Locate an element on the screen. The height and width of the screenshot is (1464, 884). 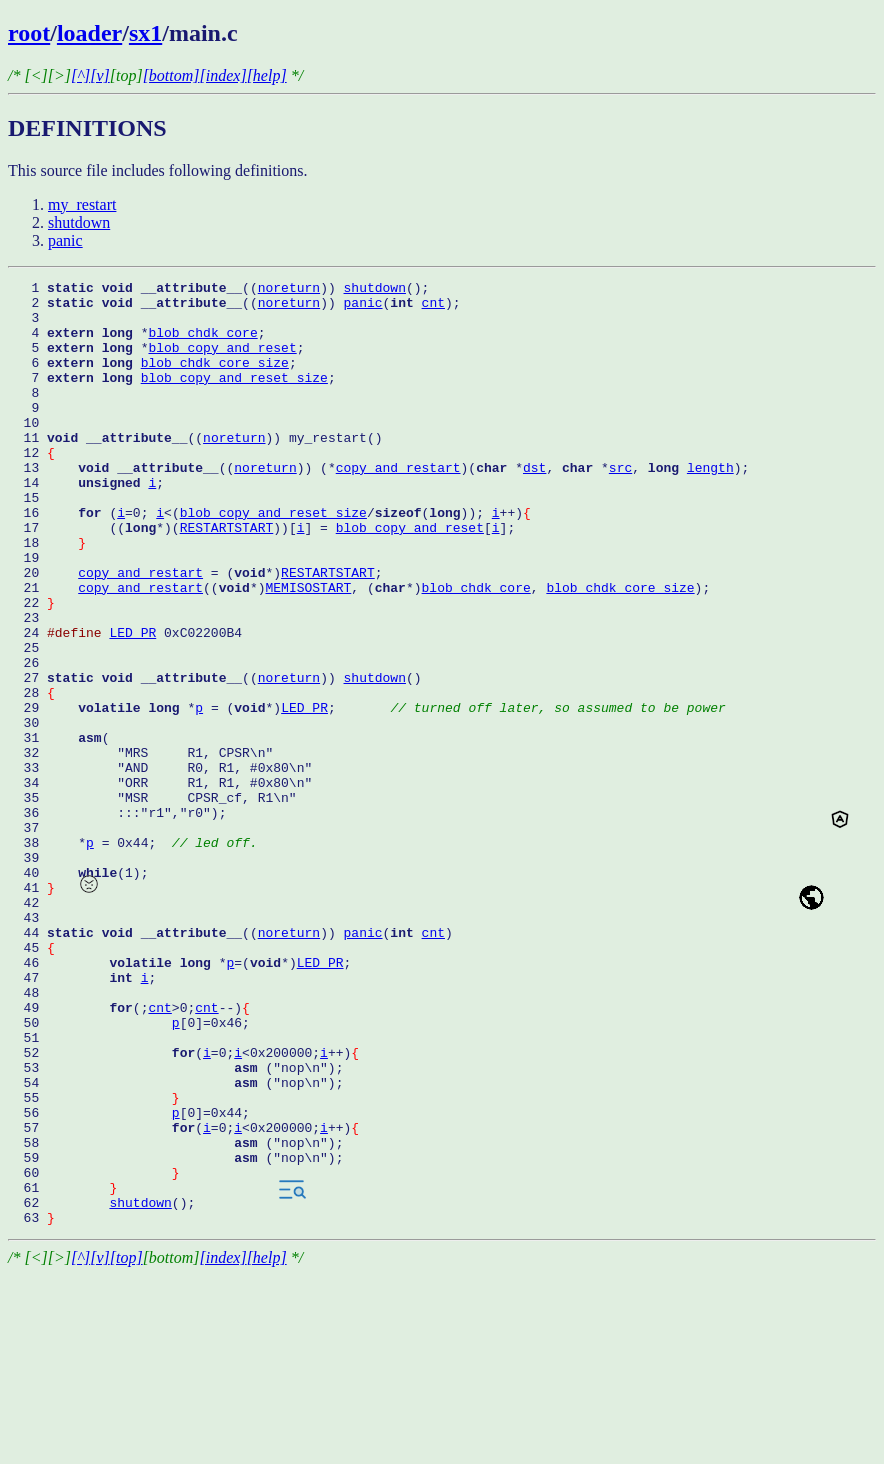
Angular framework logo is located at coordinates (840, 819).